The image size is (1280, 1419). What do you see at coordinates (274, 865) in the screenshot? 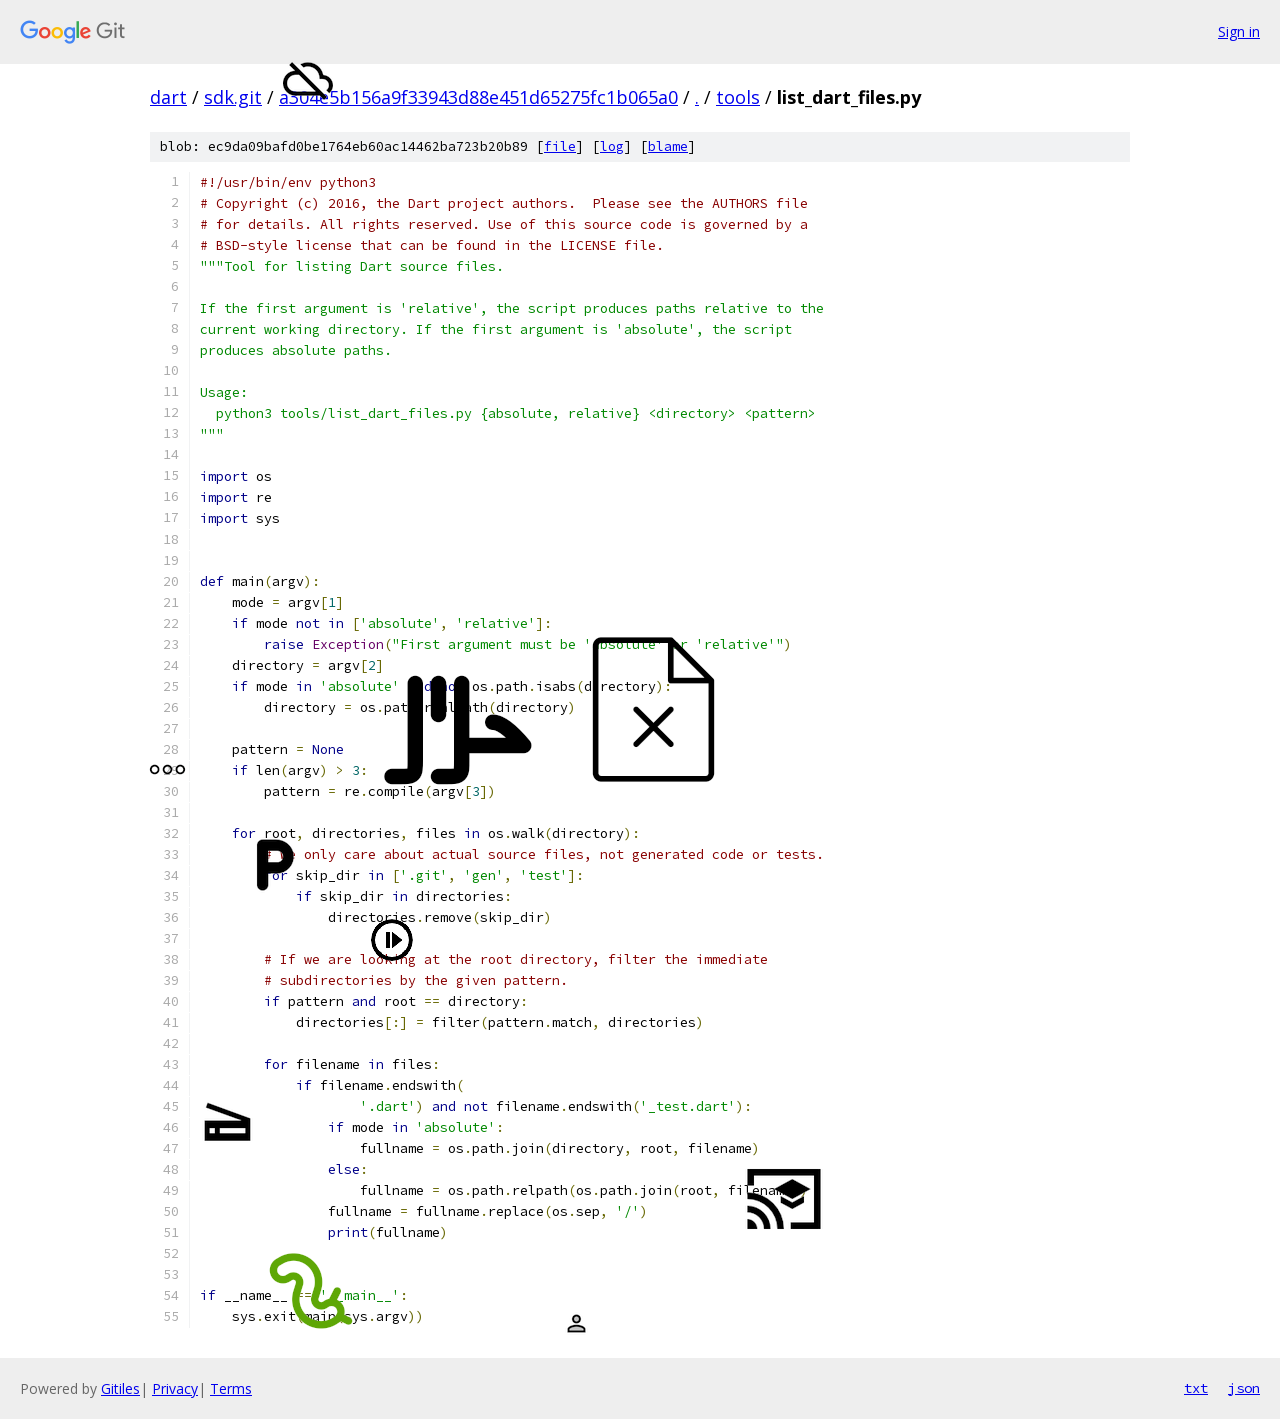
I see `find nearby parking locations` at bounding box center [274, 865].